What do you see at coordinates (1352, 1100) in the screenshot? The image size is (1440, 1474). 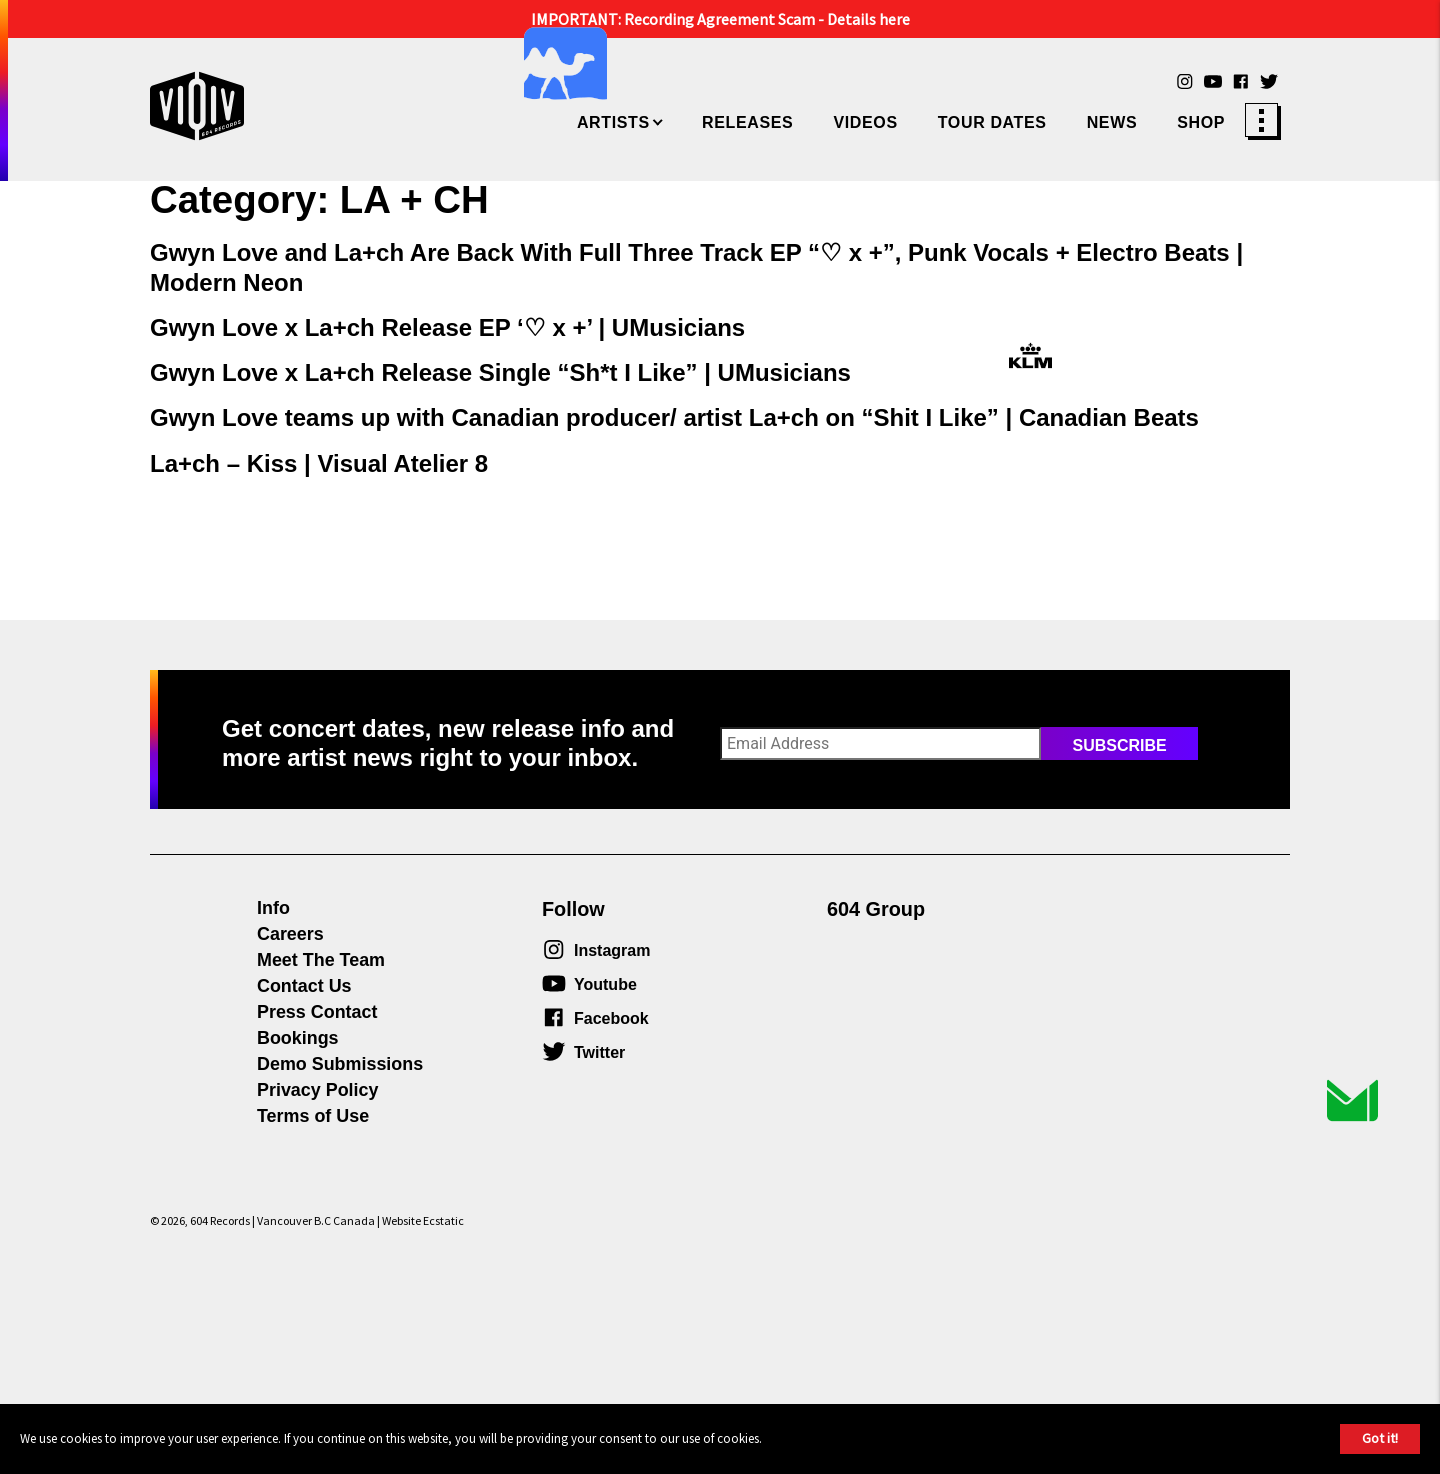 I see `open ProtonMail app` at bounding box center [1352, 1100].